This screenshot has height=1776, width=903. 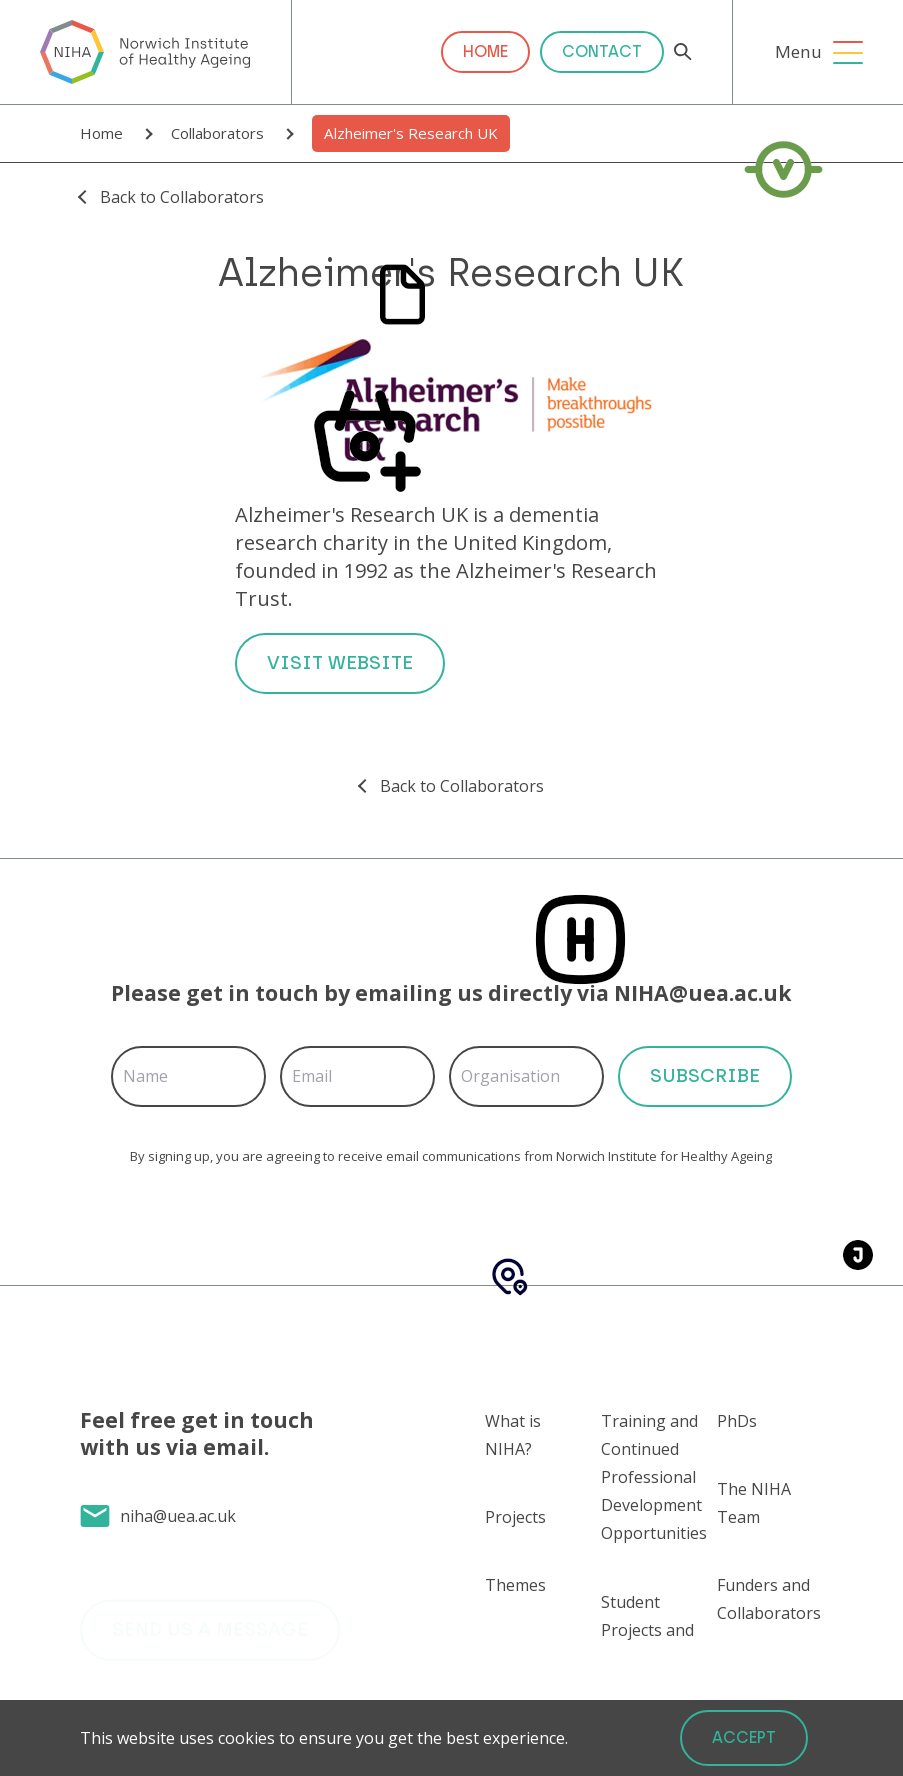 I want to click on access hospital or medical services, so click(x=580, y=939).